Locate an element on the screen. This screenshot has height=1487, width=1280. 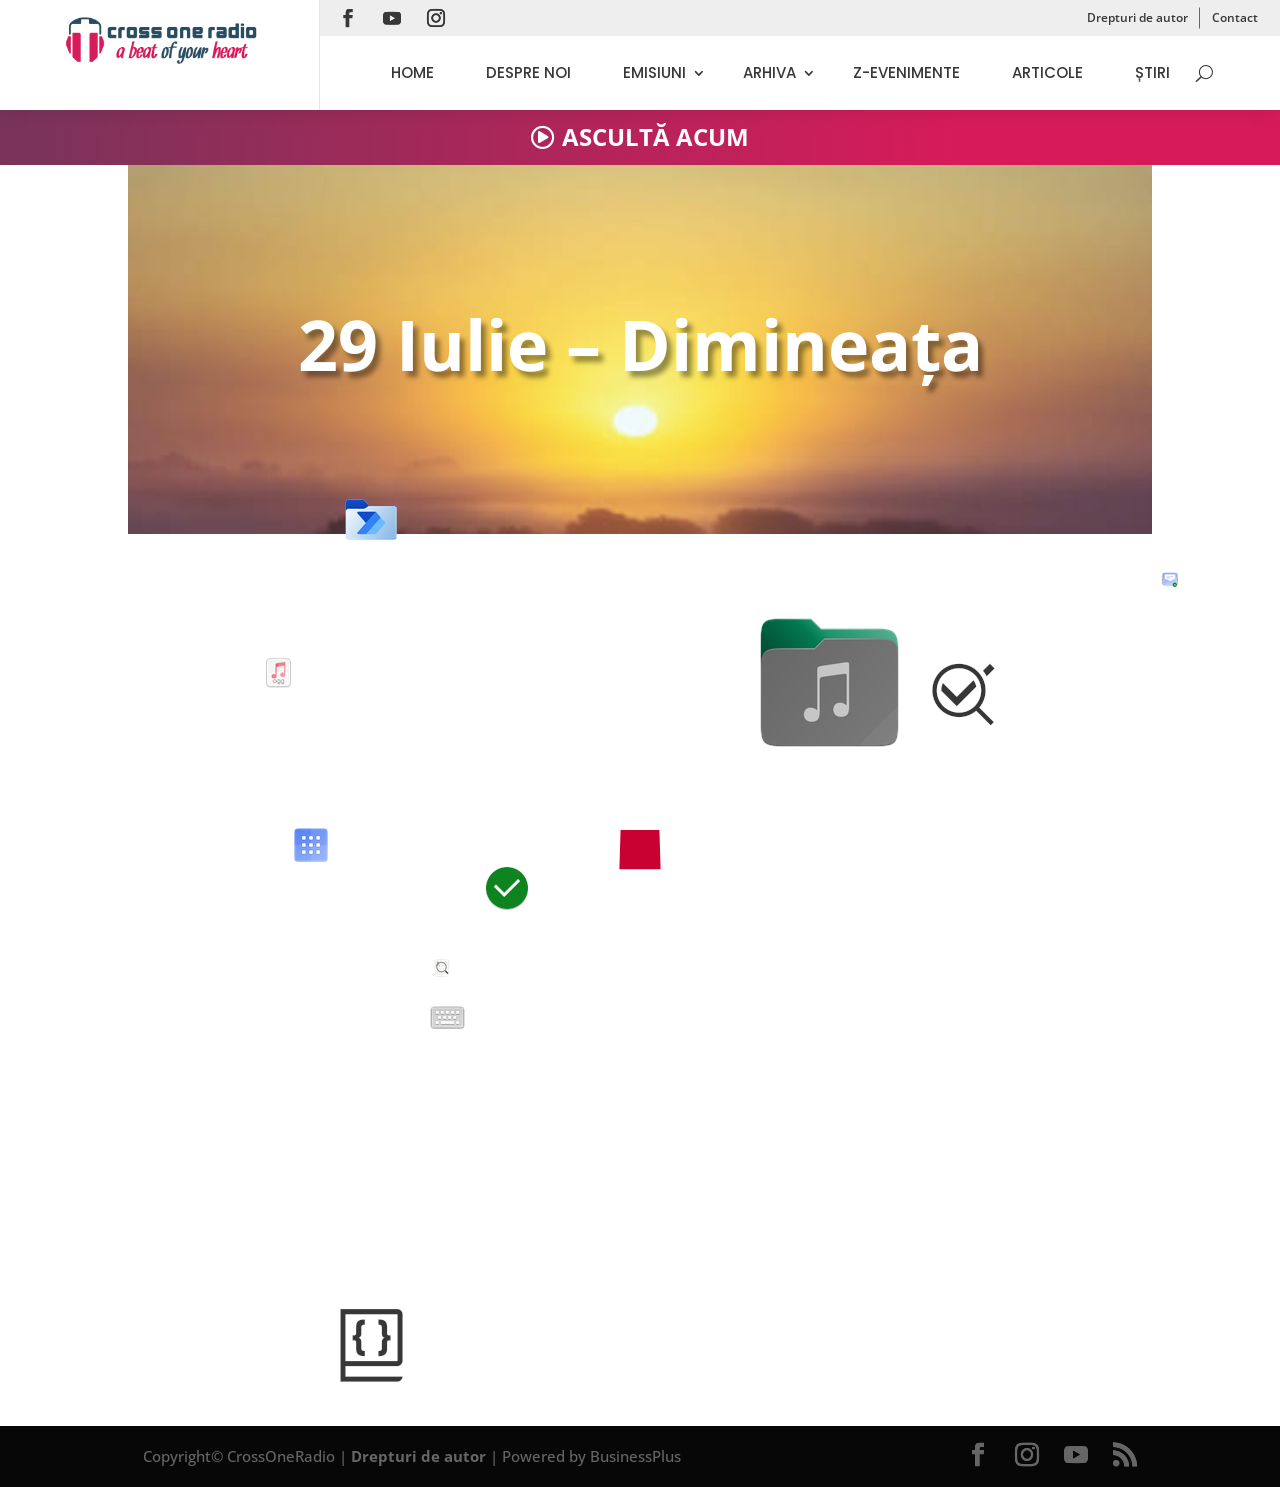
open your music folder is located at coordinates (829, 682).